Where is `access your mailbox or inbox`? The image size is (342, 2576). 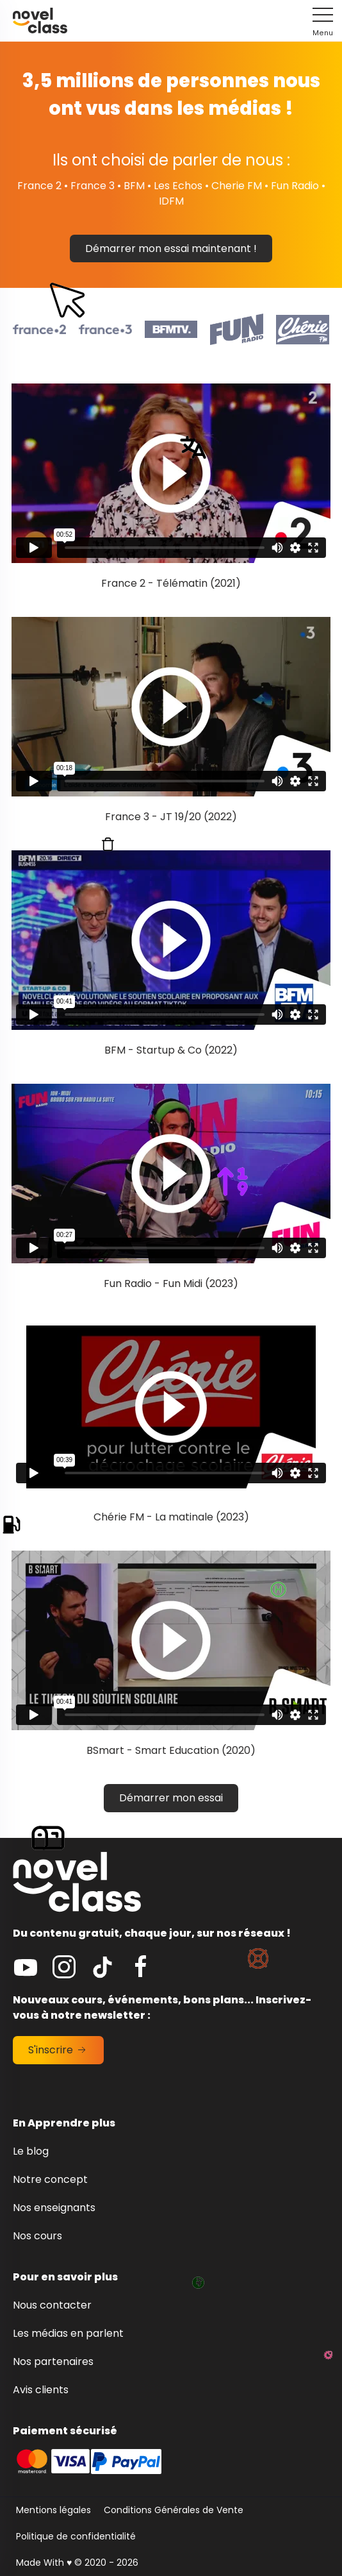 access your mailbox or inbox is located at coordinates (48, 1838).